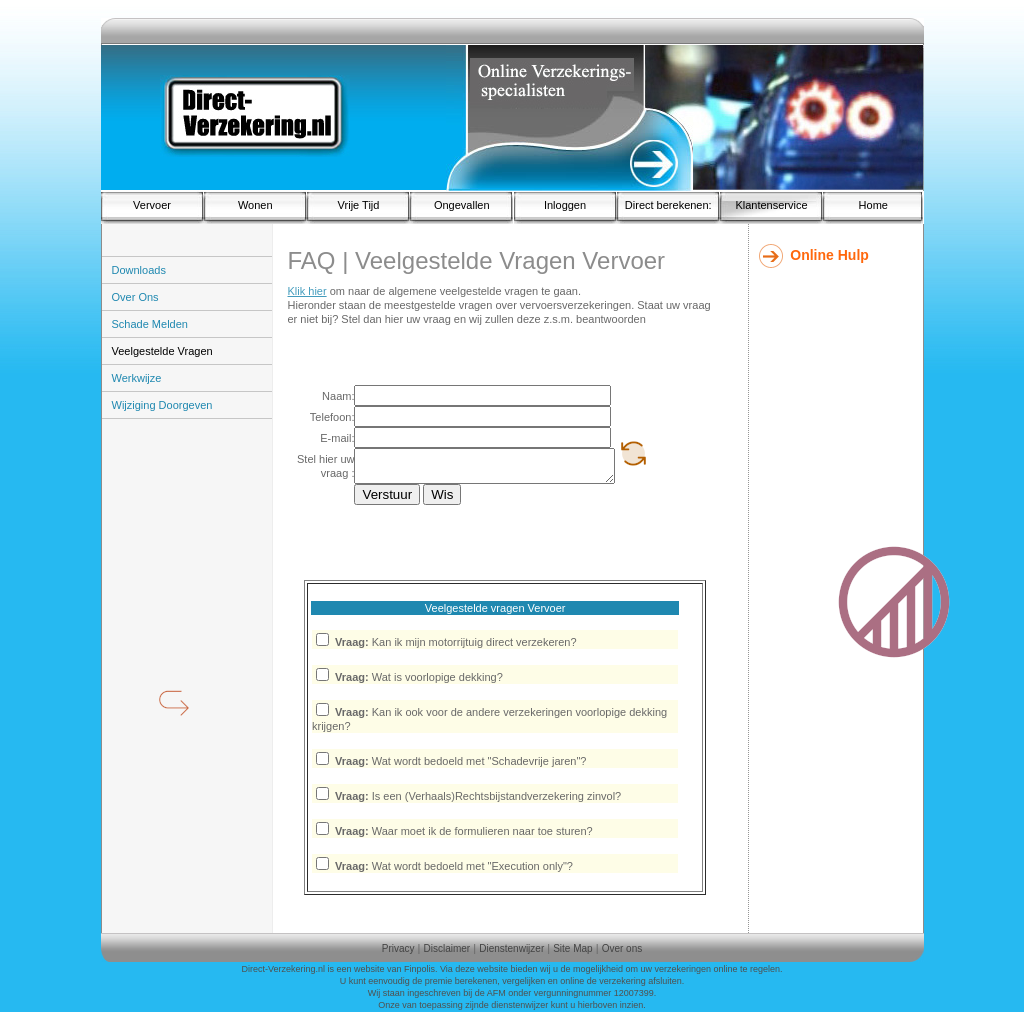  Describe the element at coordinates (894, 602) in the screenshot. I see `adjust display contrast settings` at that location.